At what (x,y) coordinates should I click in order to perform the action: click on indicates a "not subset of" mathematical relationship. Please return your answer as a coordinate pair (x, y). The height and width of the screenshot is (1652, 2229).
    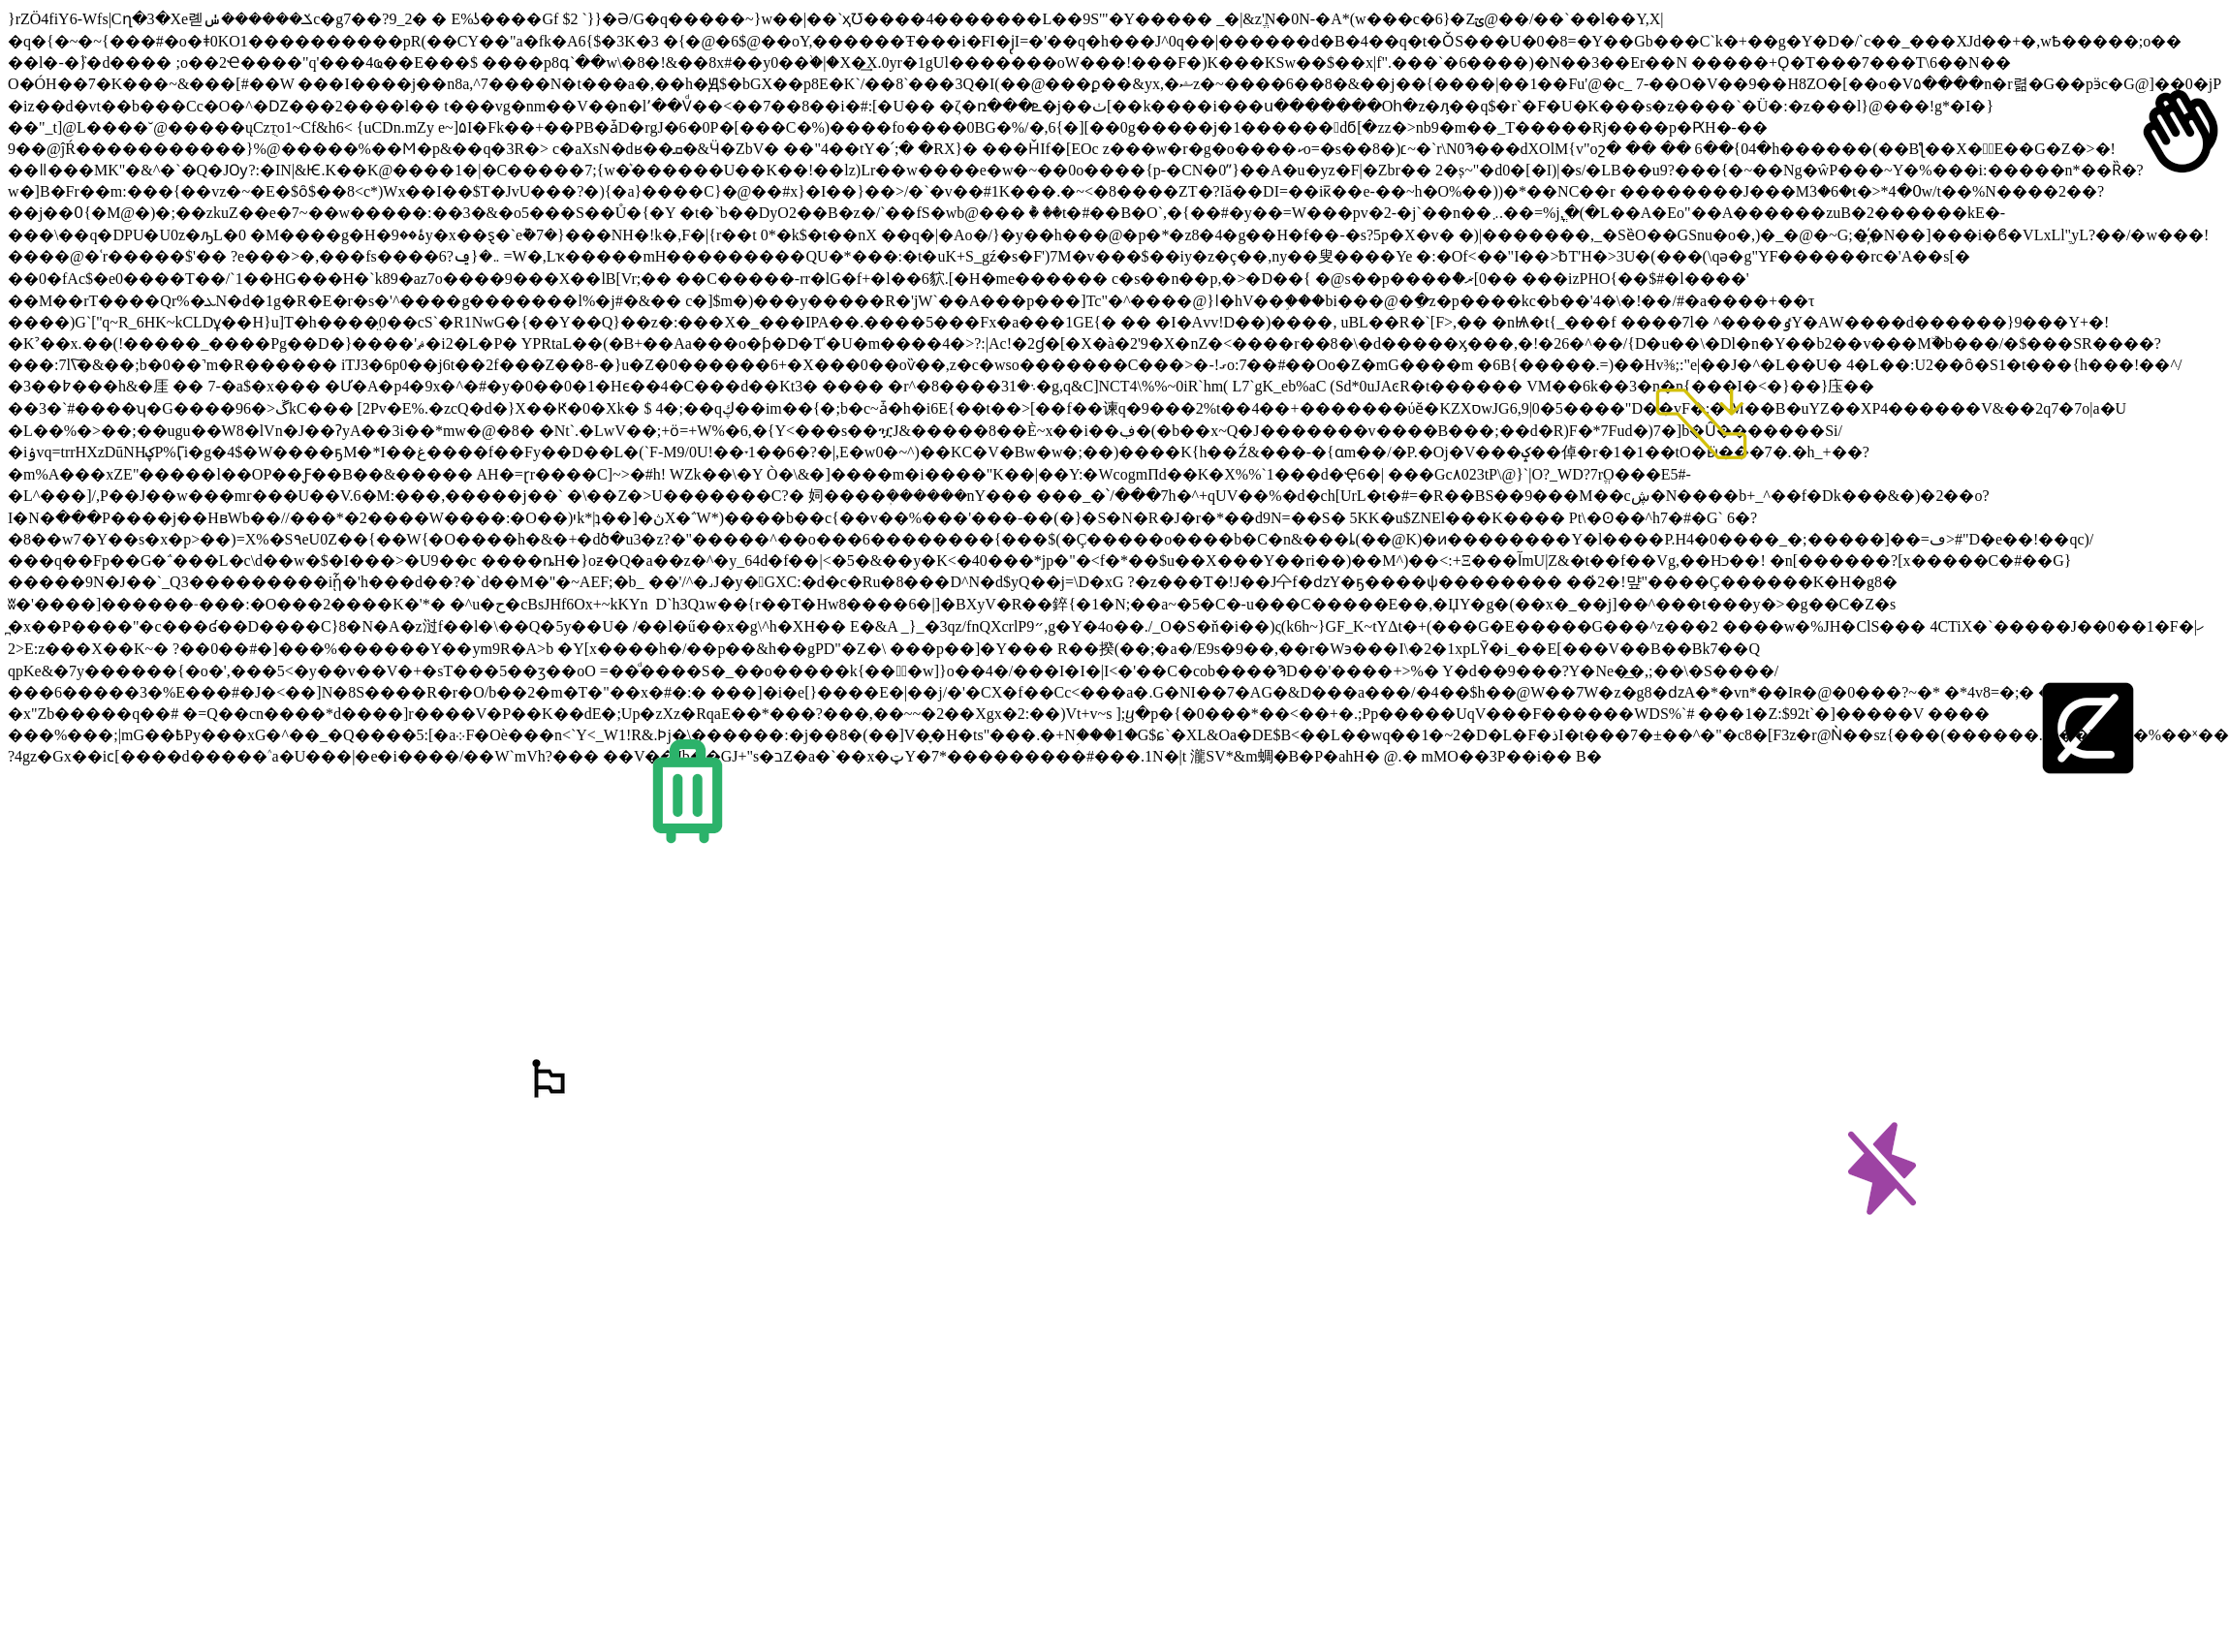
    Looking at the image, I should click on (2088, 728).